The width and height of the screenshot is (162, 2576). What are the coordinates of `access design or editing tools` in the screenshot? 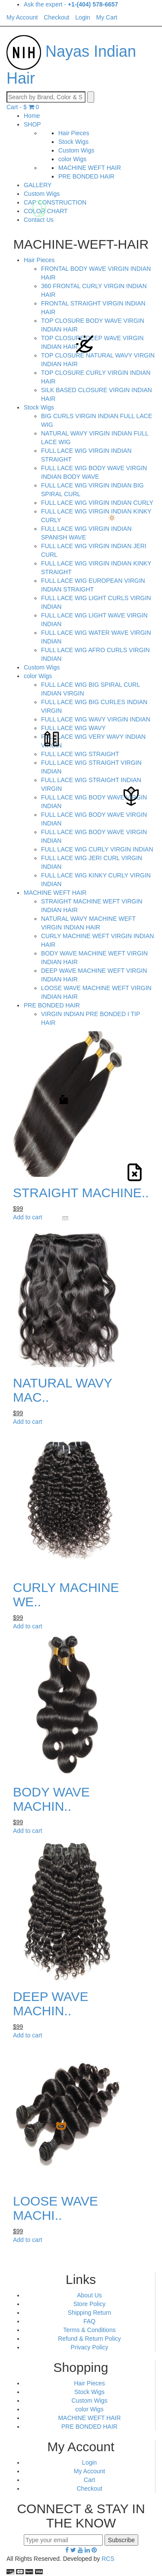 It's located at (51, 739).